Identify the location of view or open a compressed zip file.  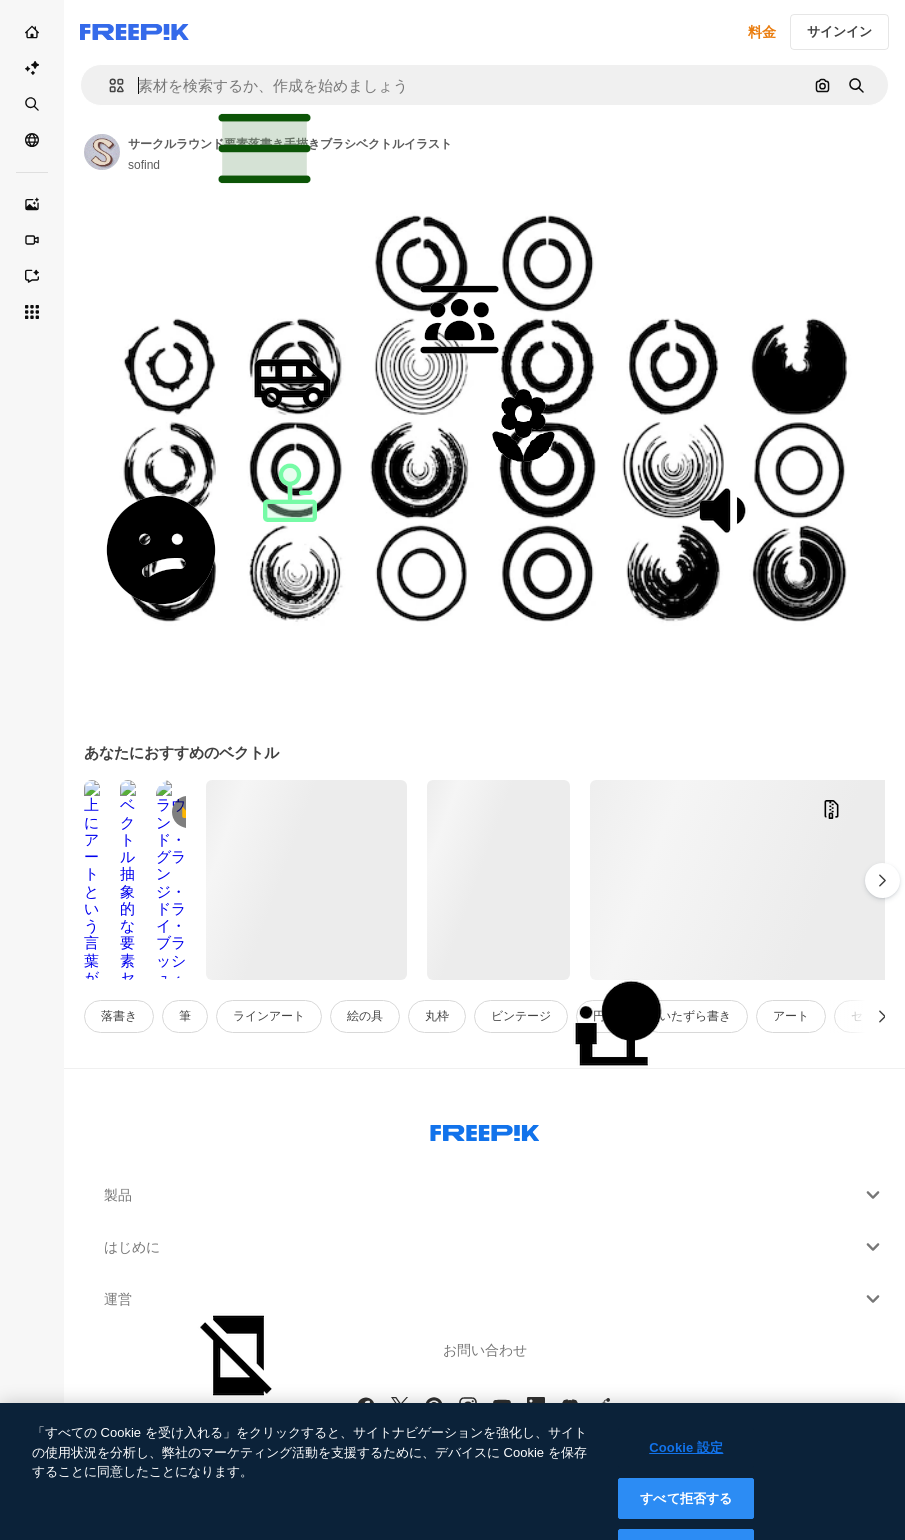
(831, 809).